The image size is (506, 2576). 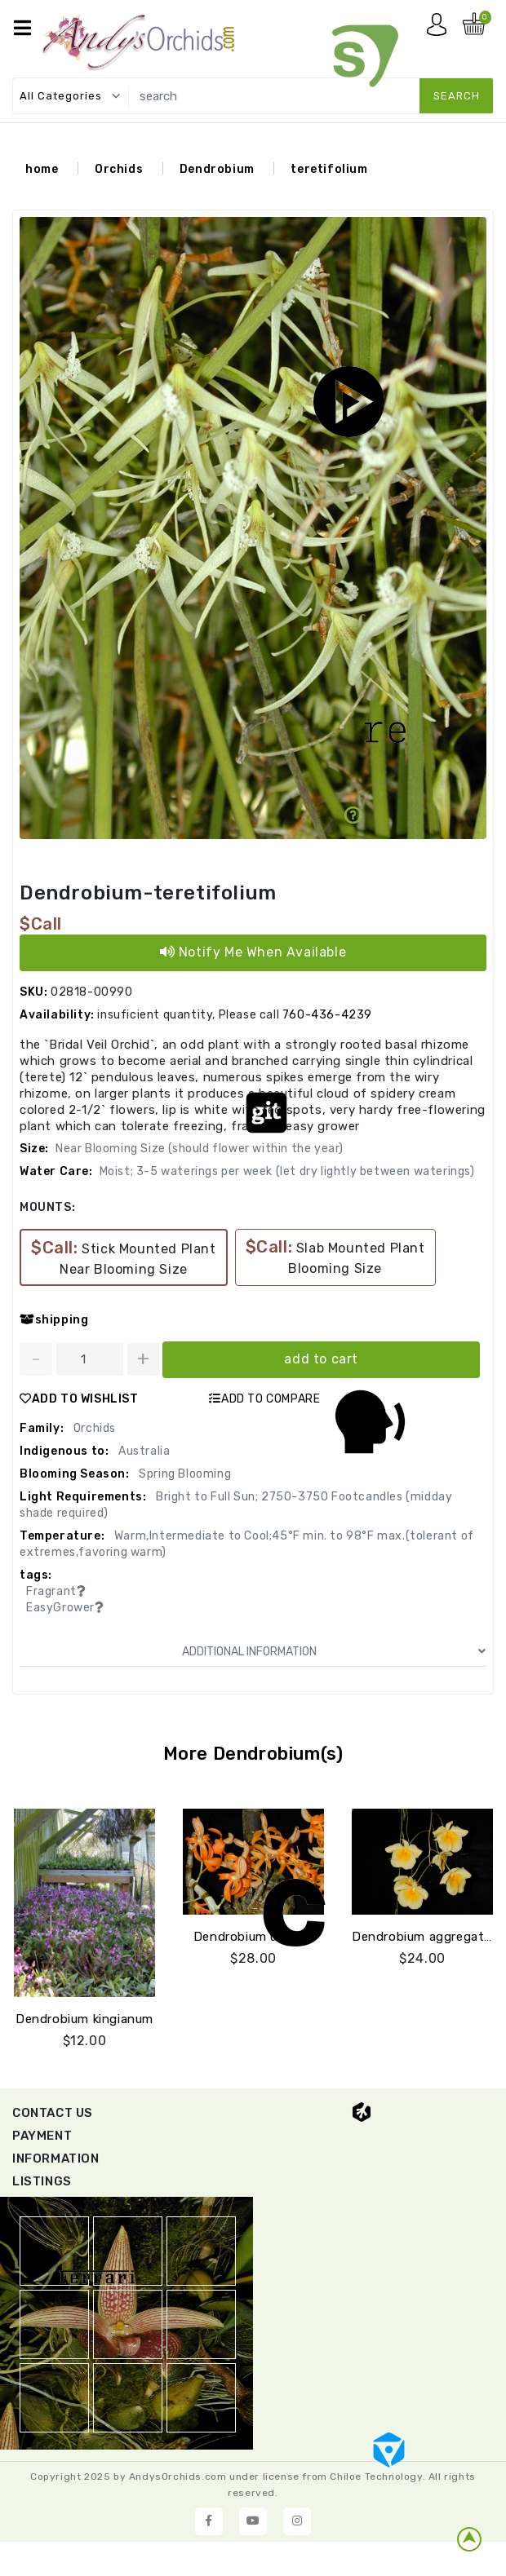 What do you see at coordinates (362, 2112) in the screenshot?
I see `link to Treehouse learning platform` at bounding box center [362, 2112].